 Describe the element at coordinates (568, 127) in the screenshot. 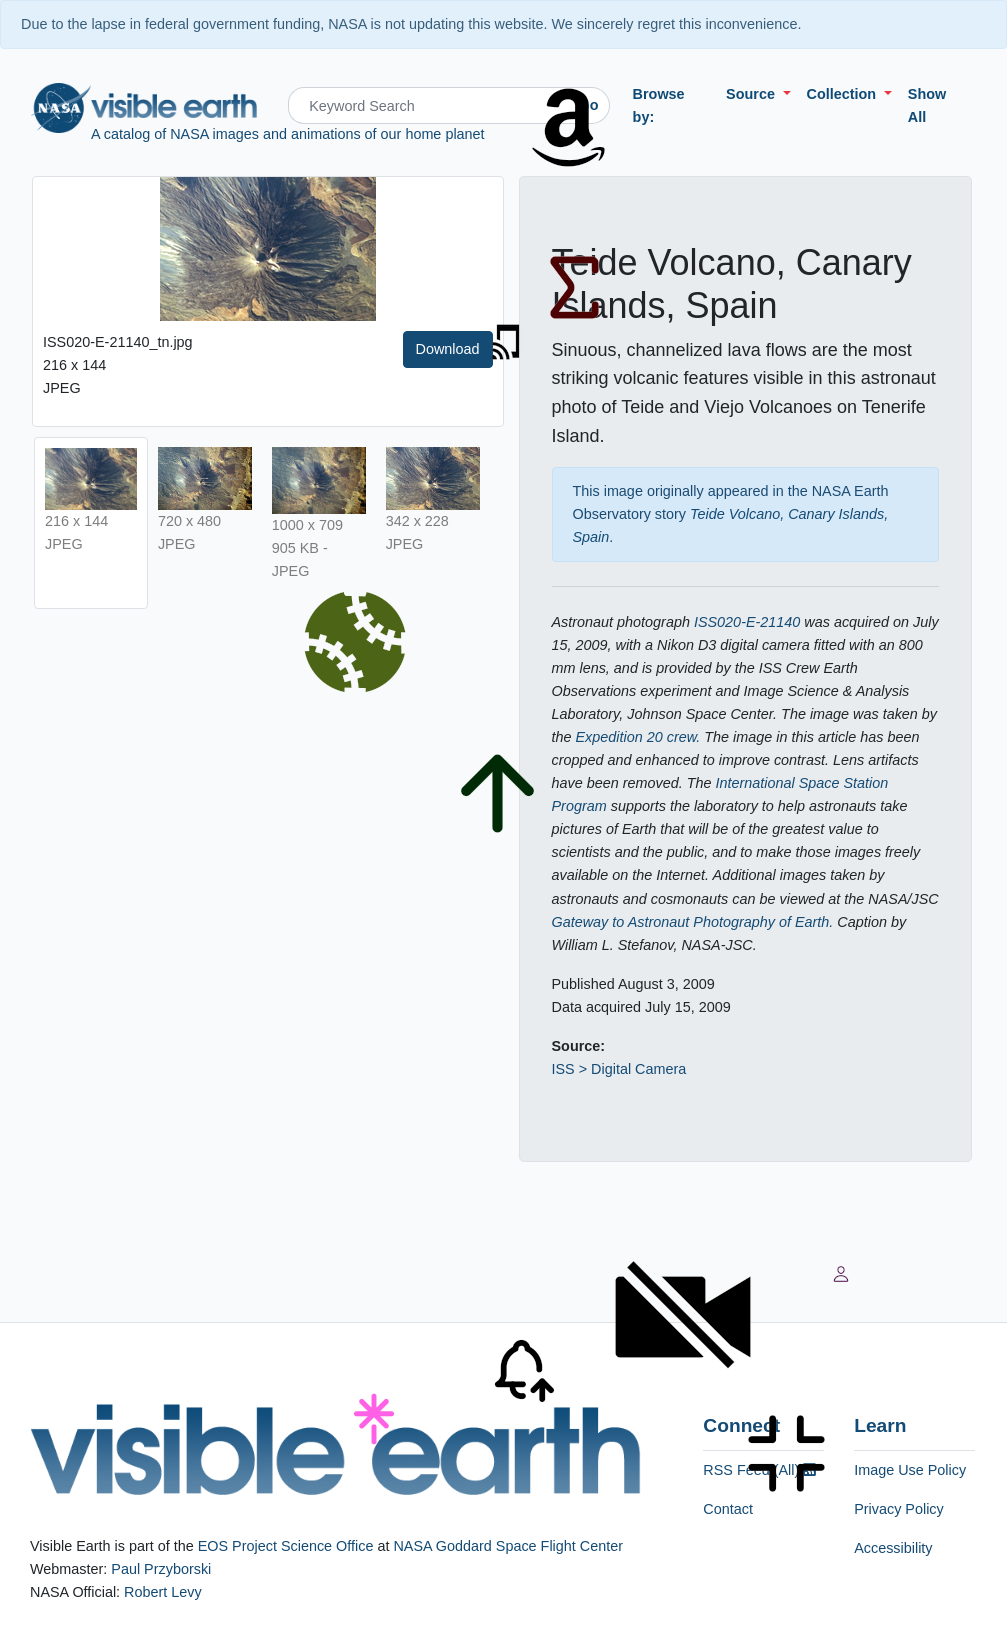

I see `open the Amazon app or website` at that location.